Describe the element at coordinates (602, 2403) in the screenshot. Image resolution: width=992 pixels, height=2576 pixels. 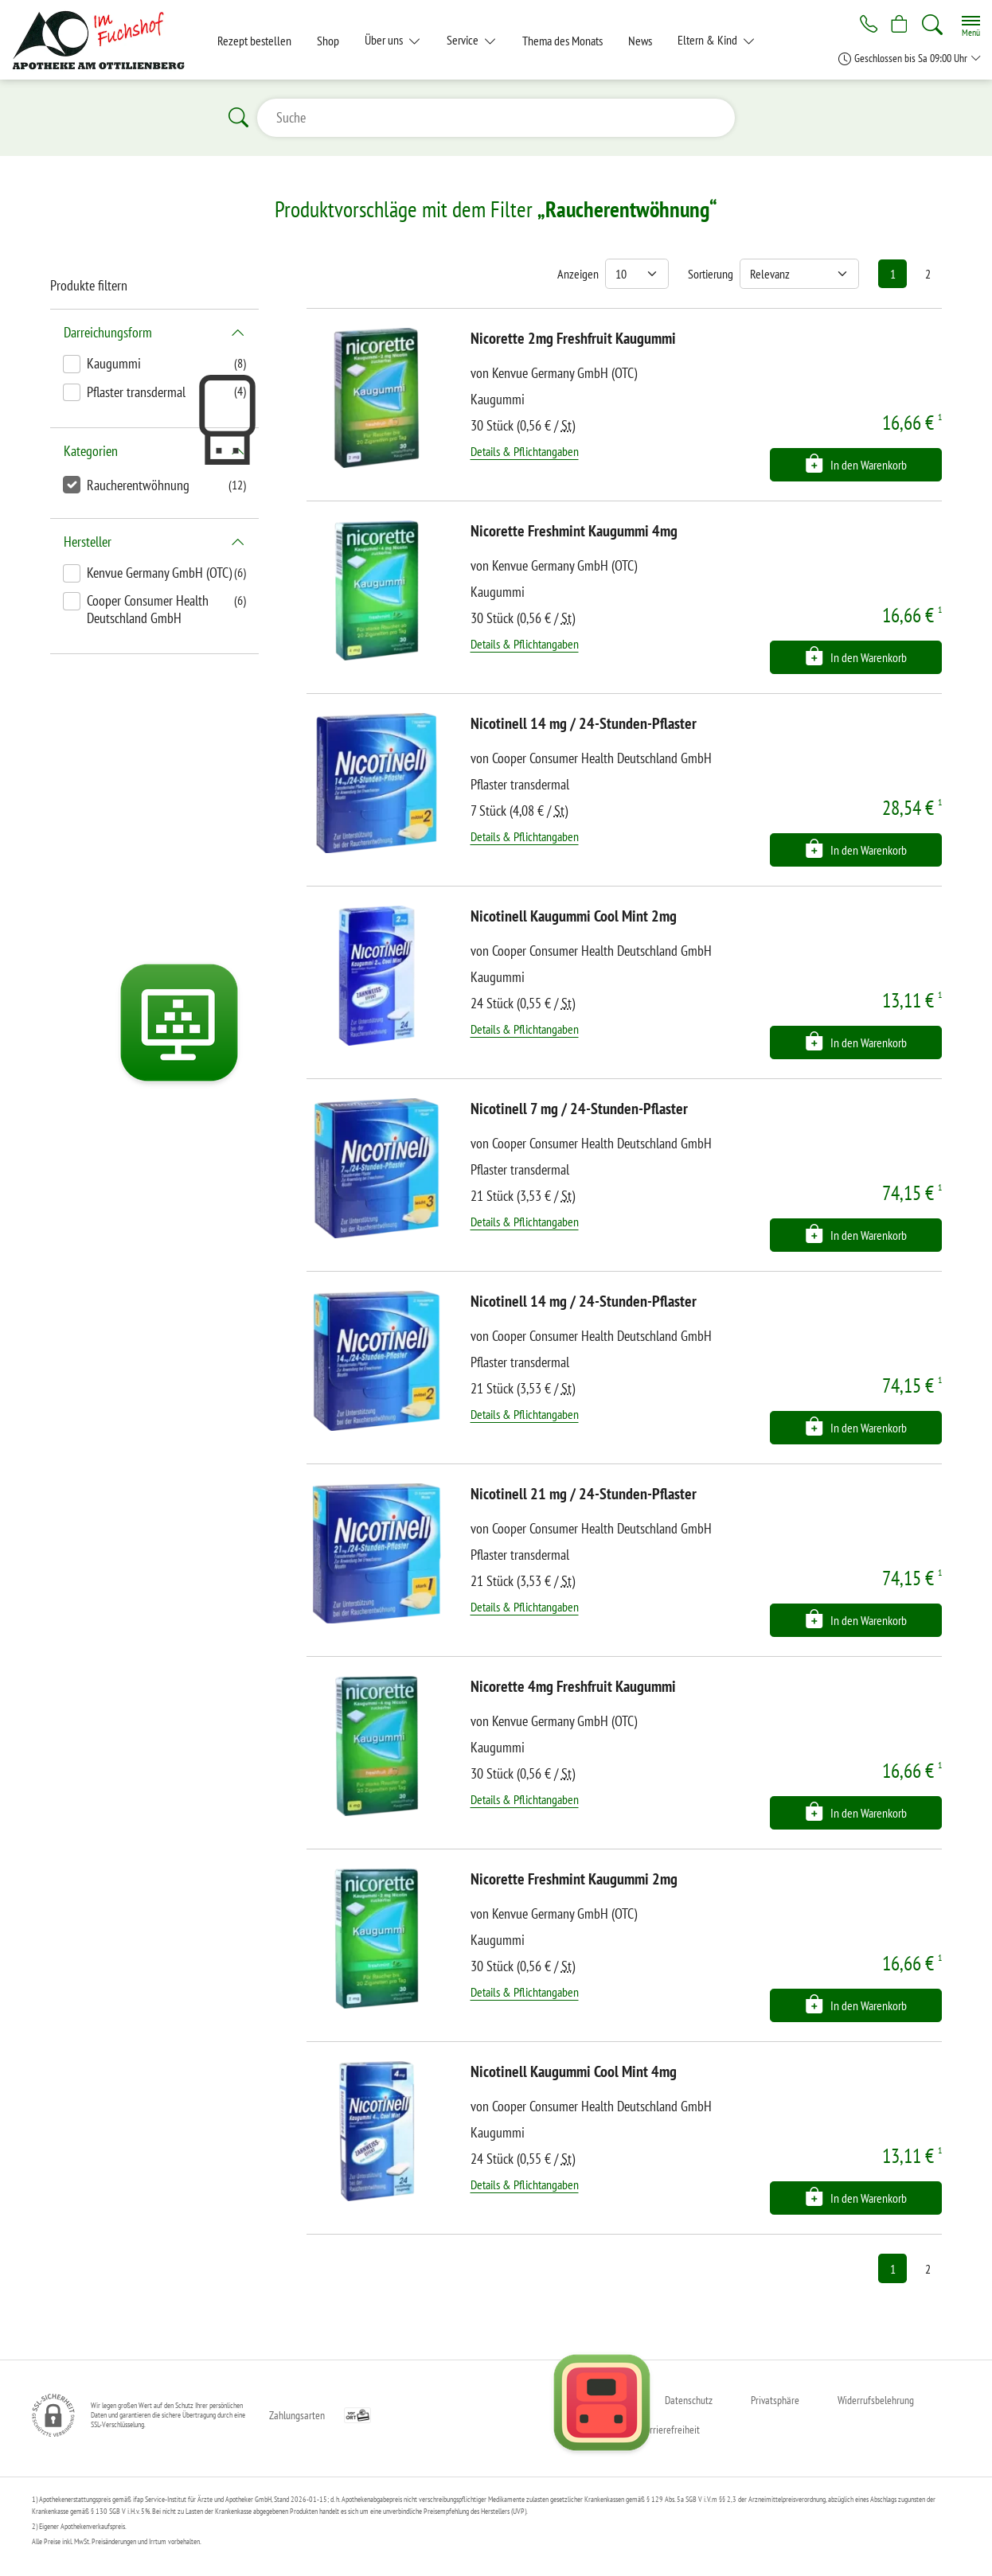
I see `launch melonDS nintendo DS emulator` at that location.